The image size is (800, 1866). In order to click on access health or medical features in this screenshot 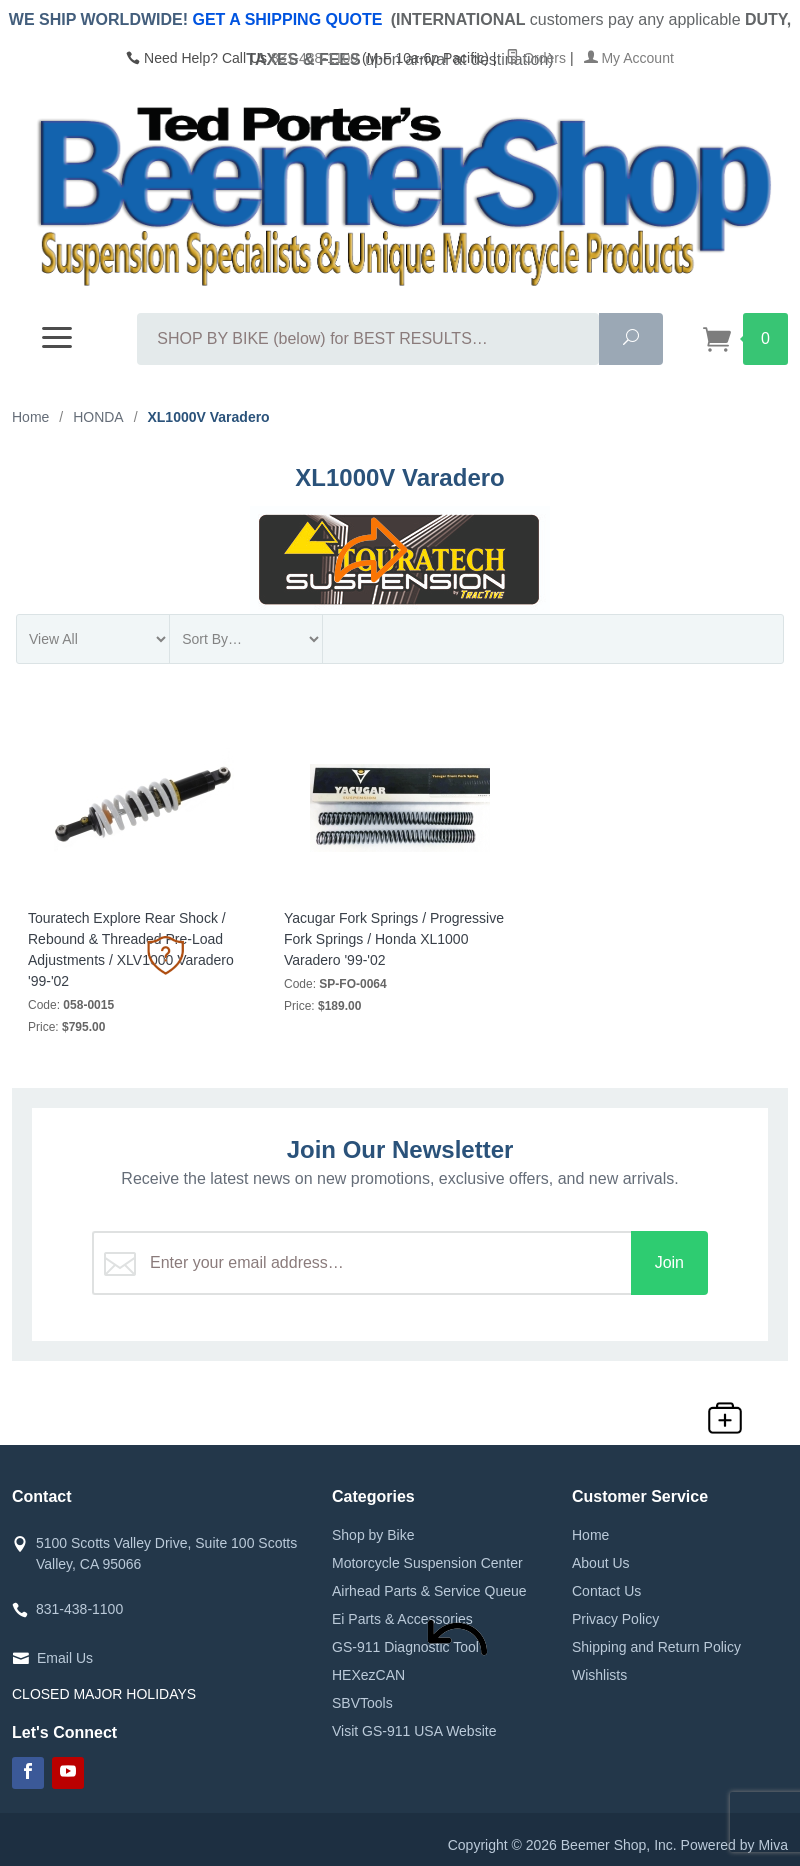, I will do `click(725, 1418)`.